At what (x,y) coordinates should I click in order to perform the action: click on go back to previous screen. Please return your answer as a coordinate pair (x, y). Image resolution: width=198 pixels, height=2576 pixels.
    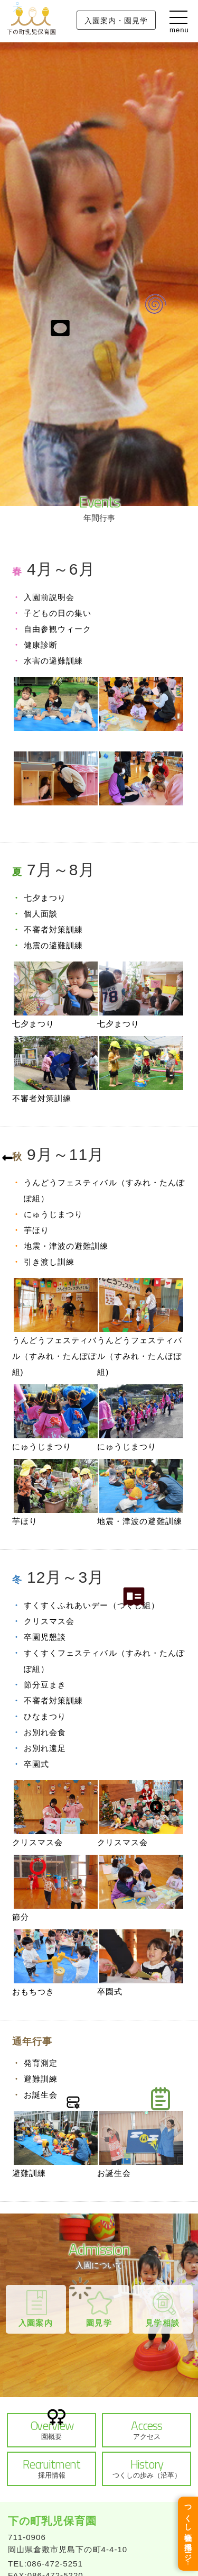
    Looking at the image, I should click on (7, 1158).